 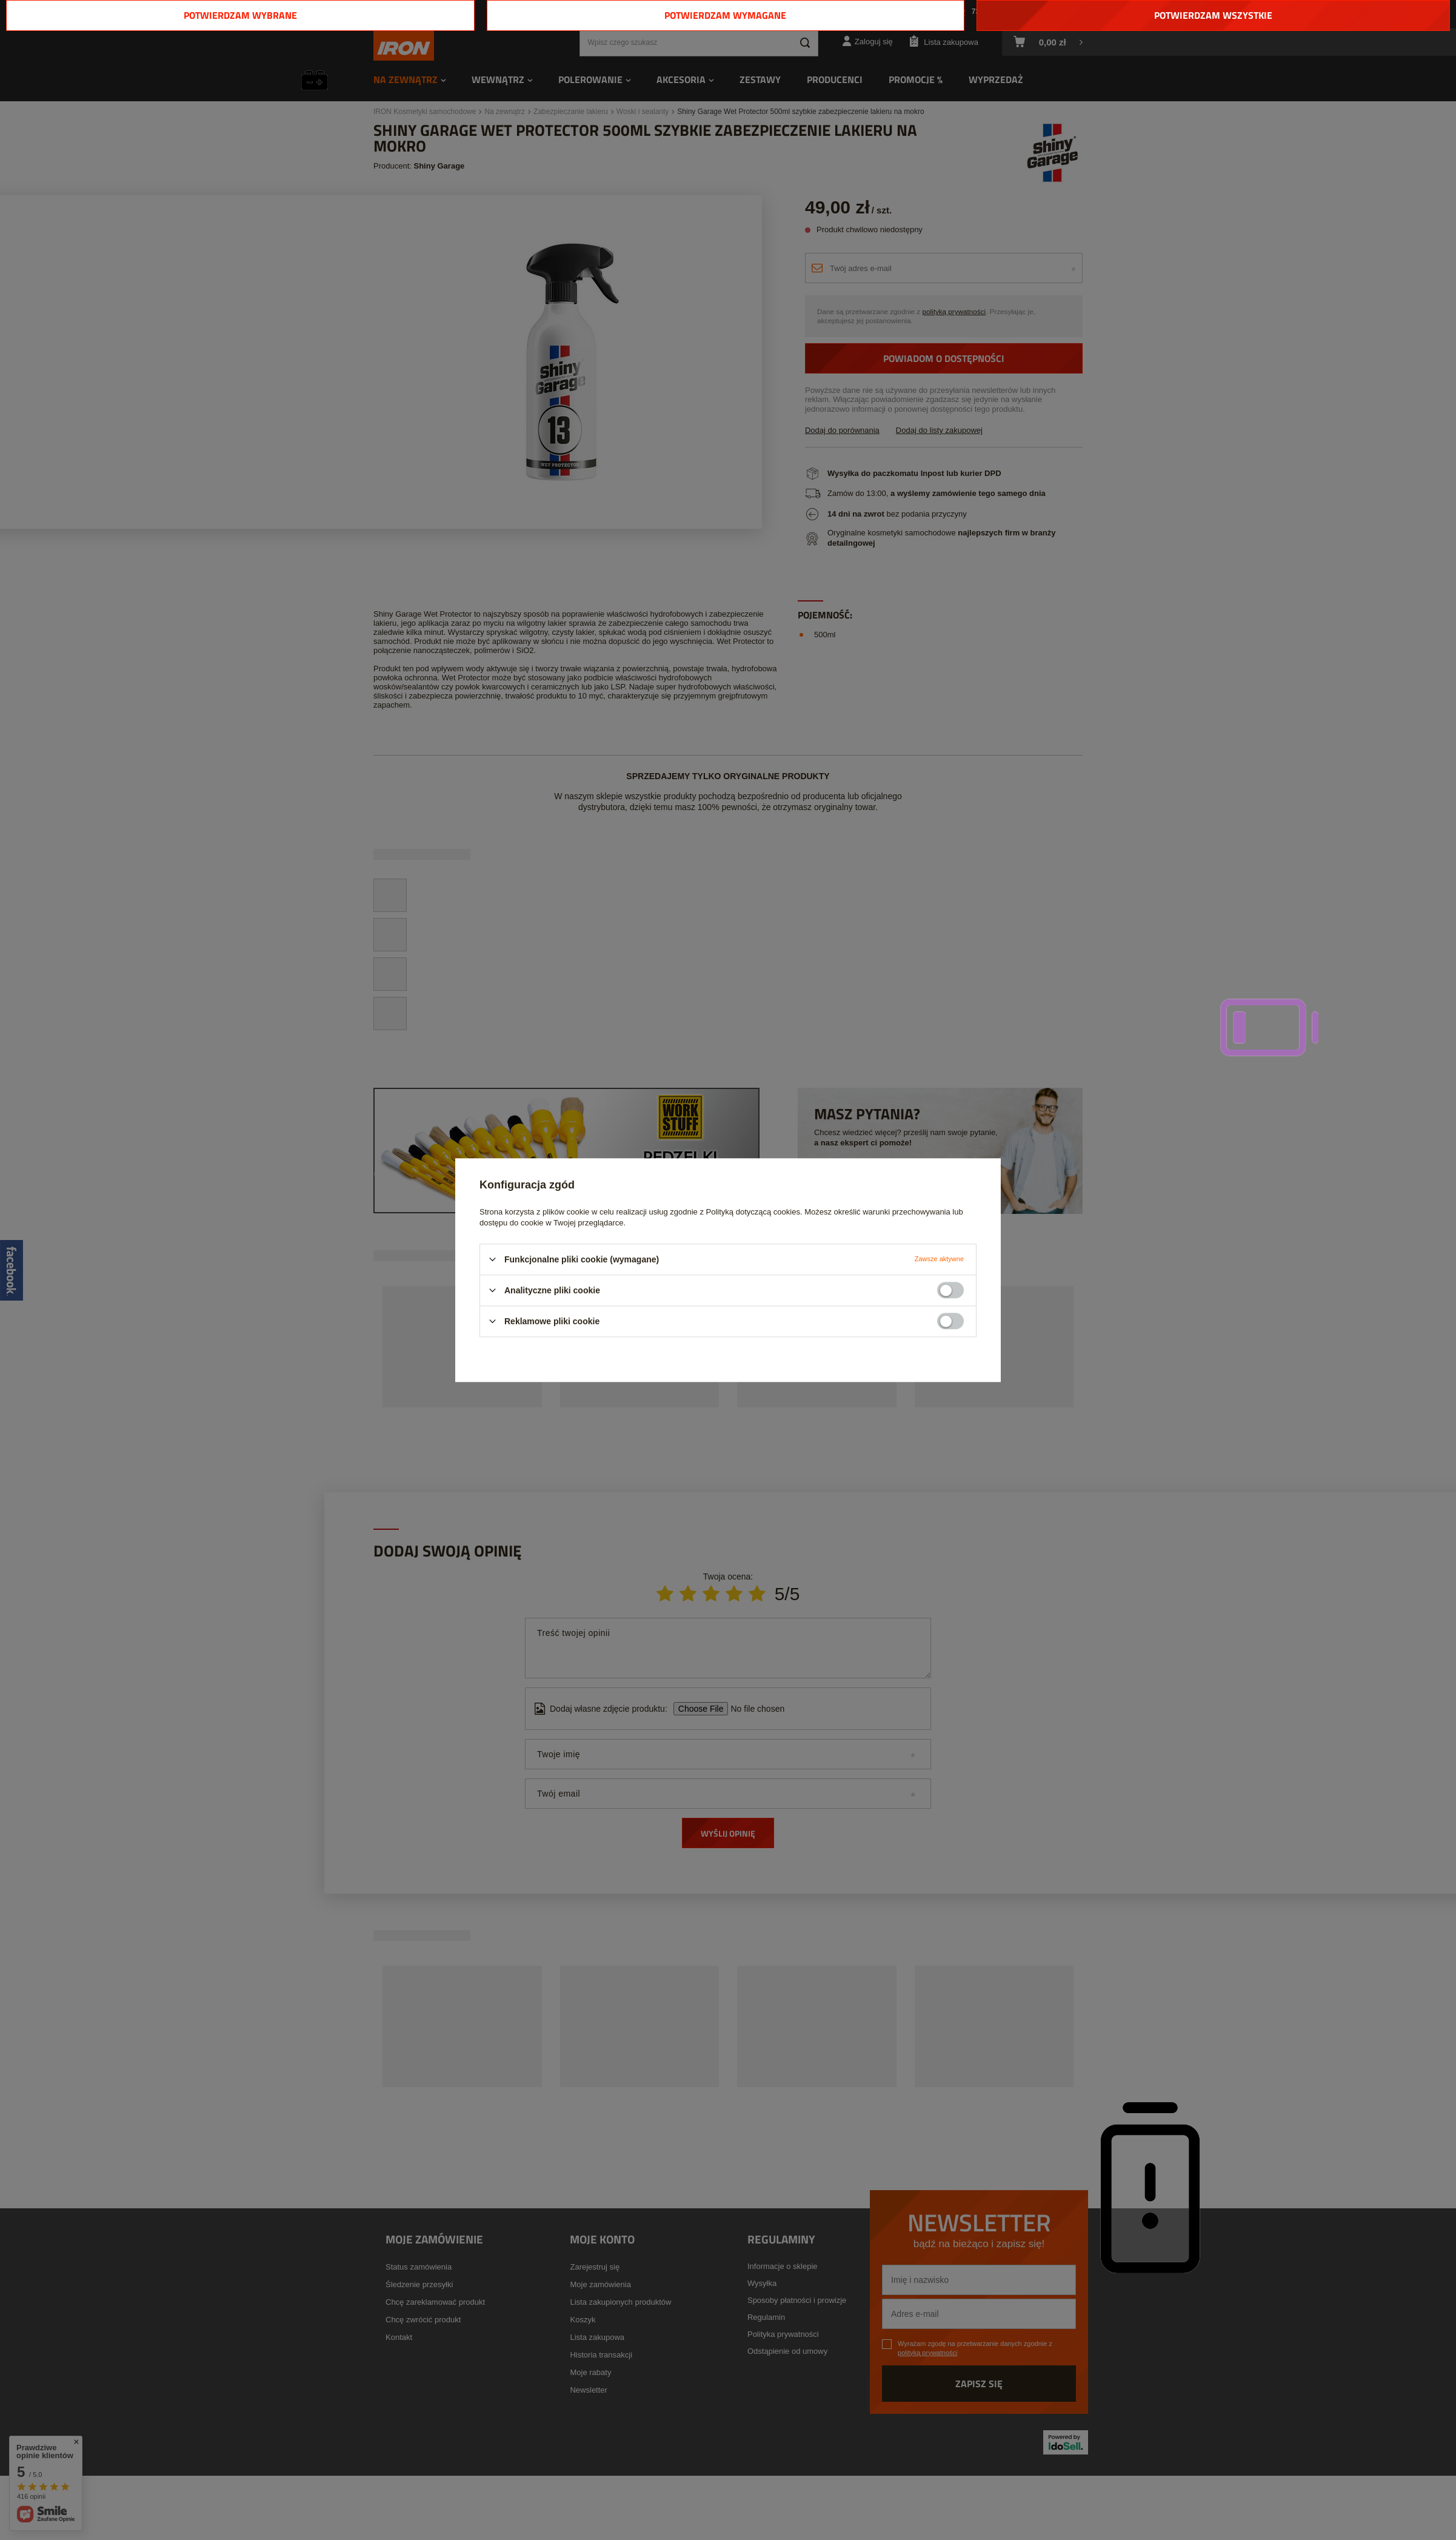 I want to click on indicates low battery warning, so click(x=1150, y=2190).